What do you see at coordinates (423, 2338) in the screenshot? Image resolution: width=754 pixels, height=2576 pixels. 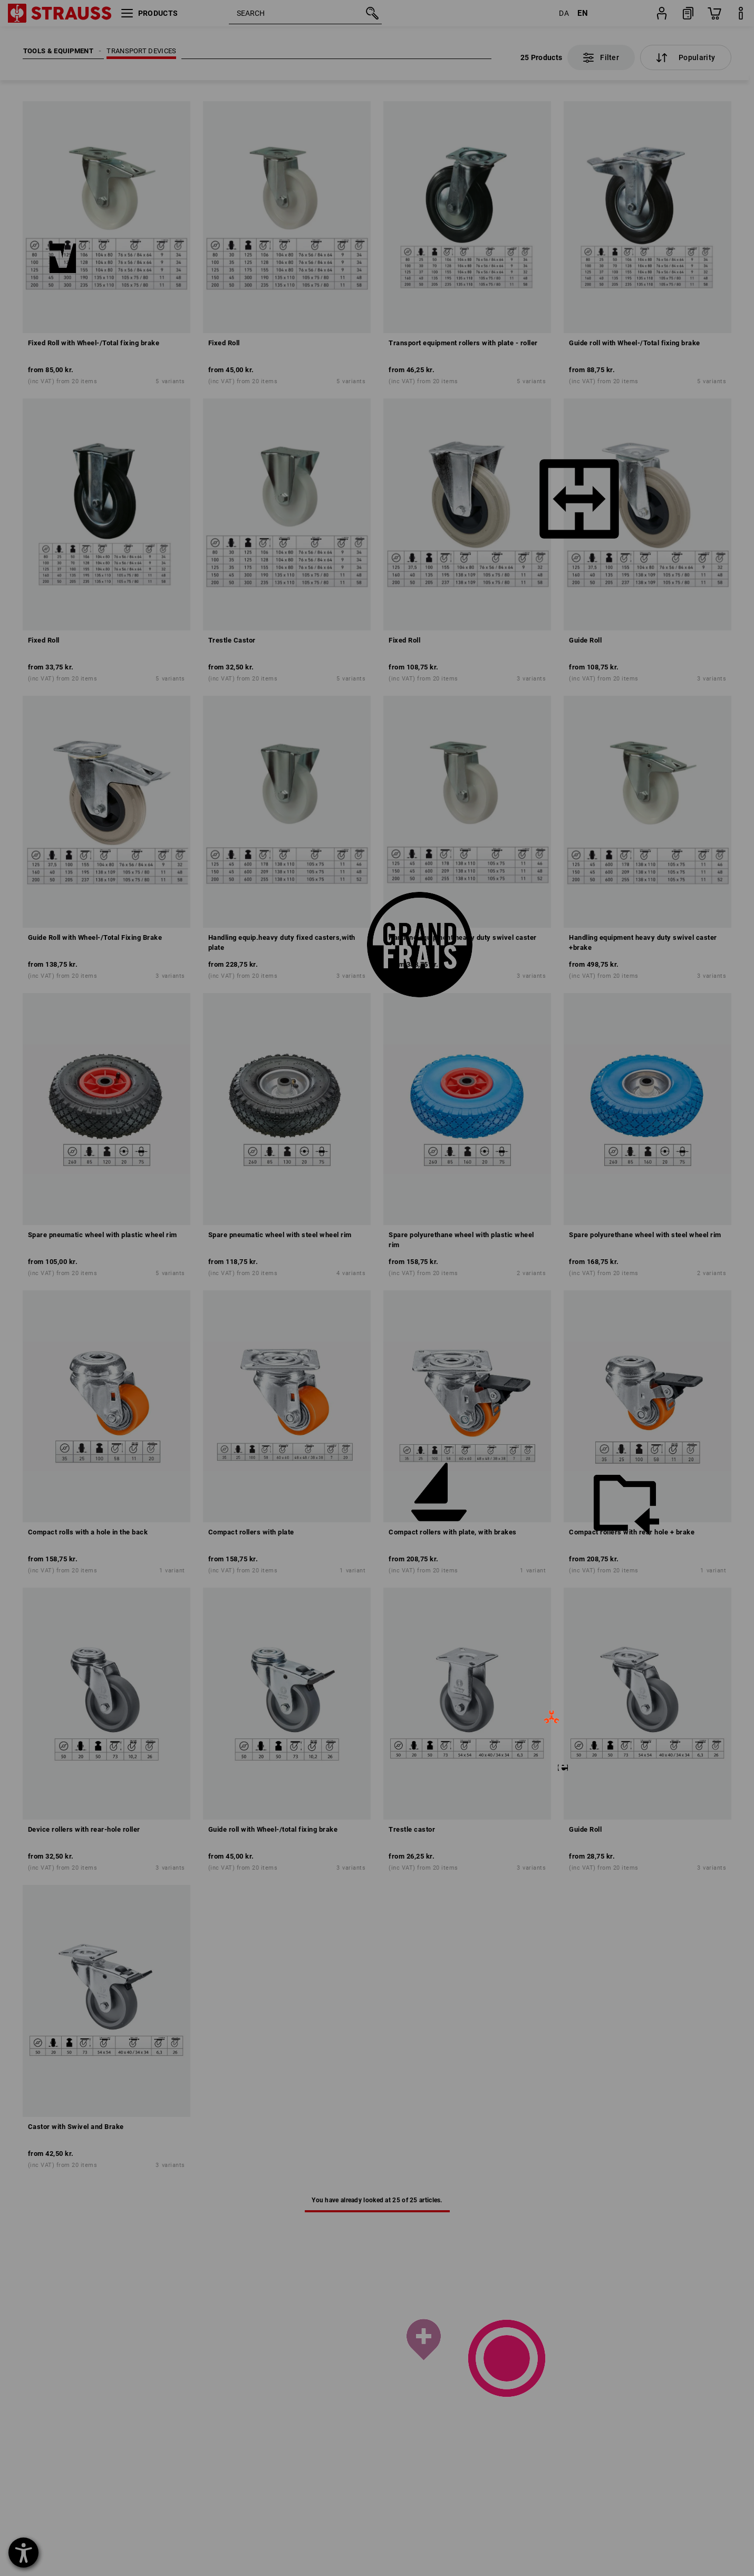 I see `add a new location pin` at bounding box center [423, 2338].